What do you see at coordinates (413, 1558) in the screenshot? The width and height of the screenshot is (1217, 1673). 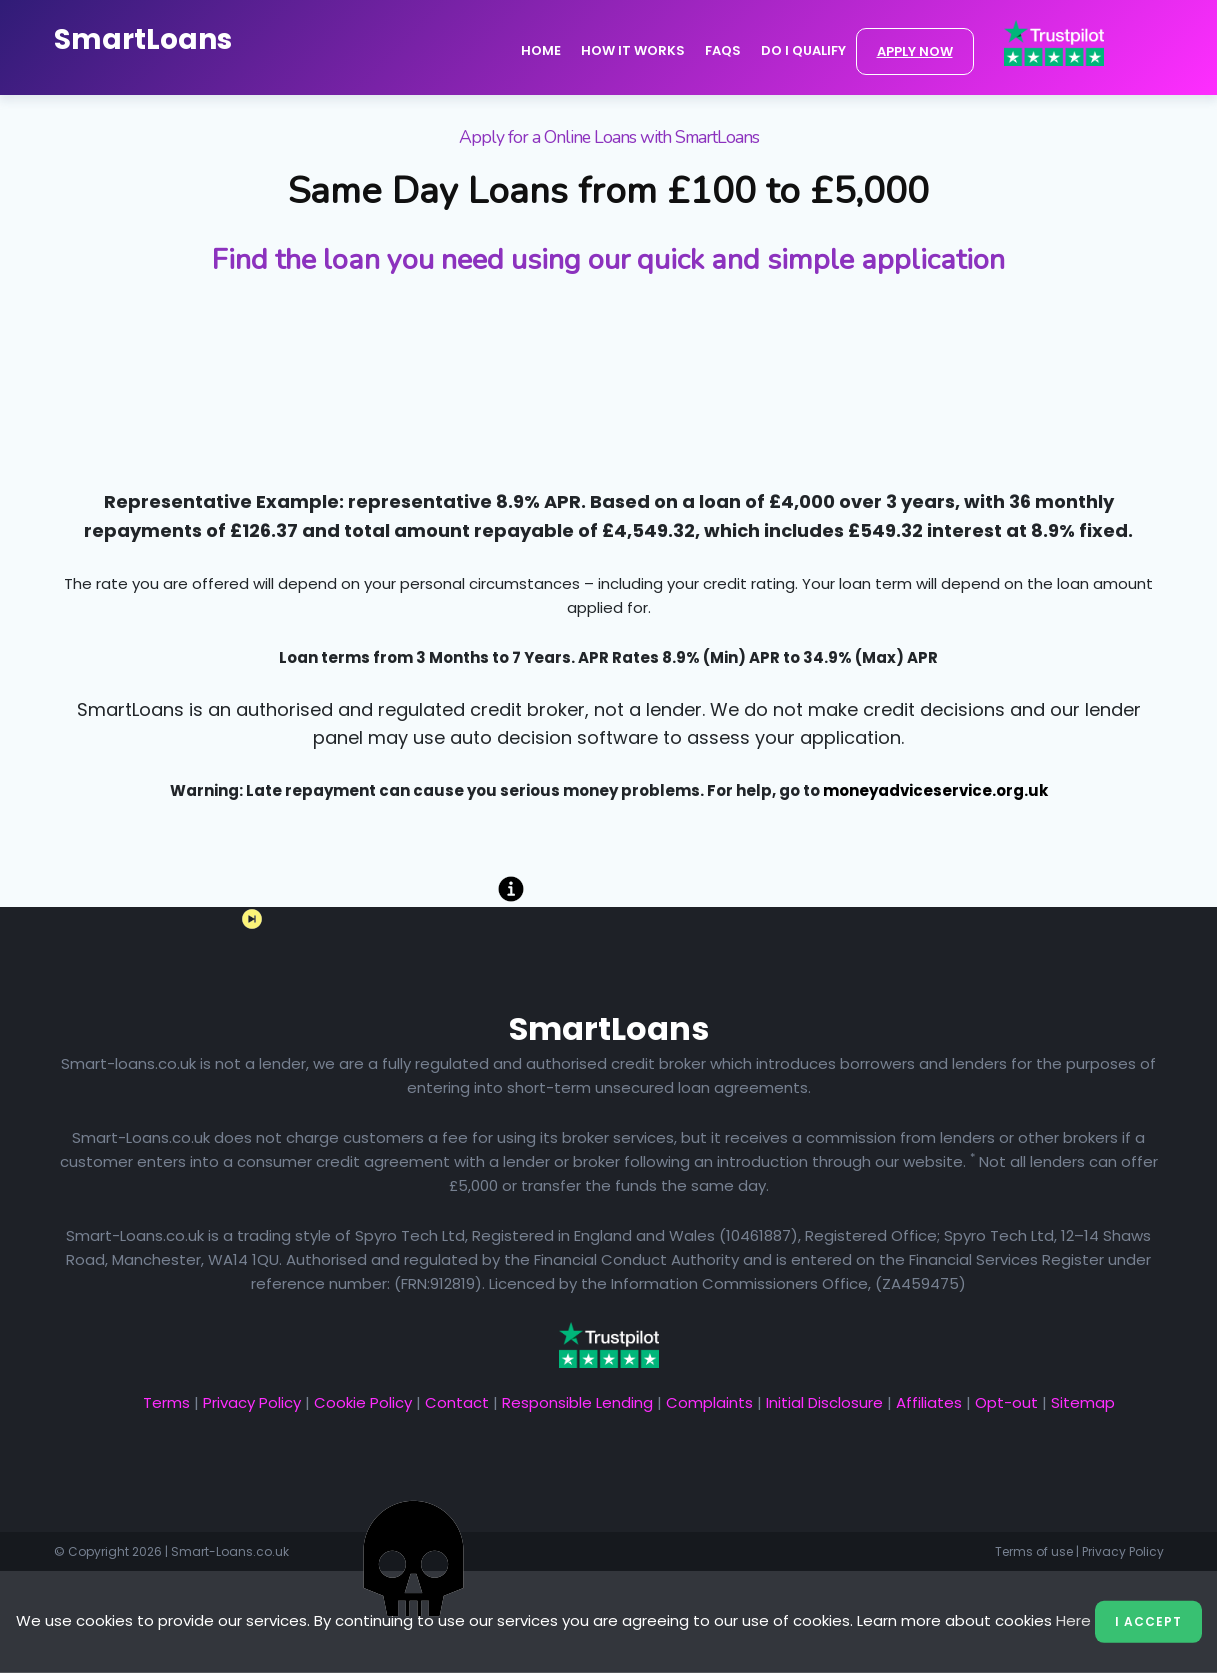 I see `indicates danger or hazardous content` at bounding box center [413, 1558].